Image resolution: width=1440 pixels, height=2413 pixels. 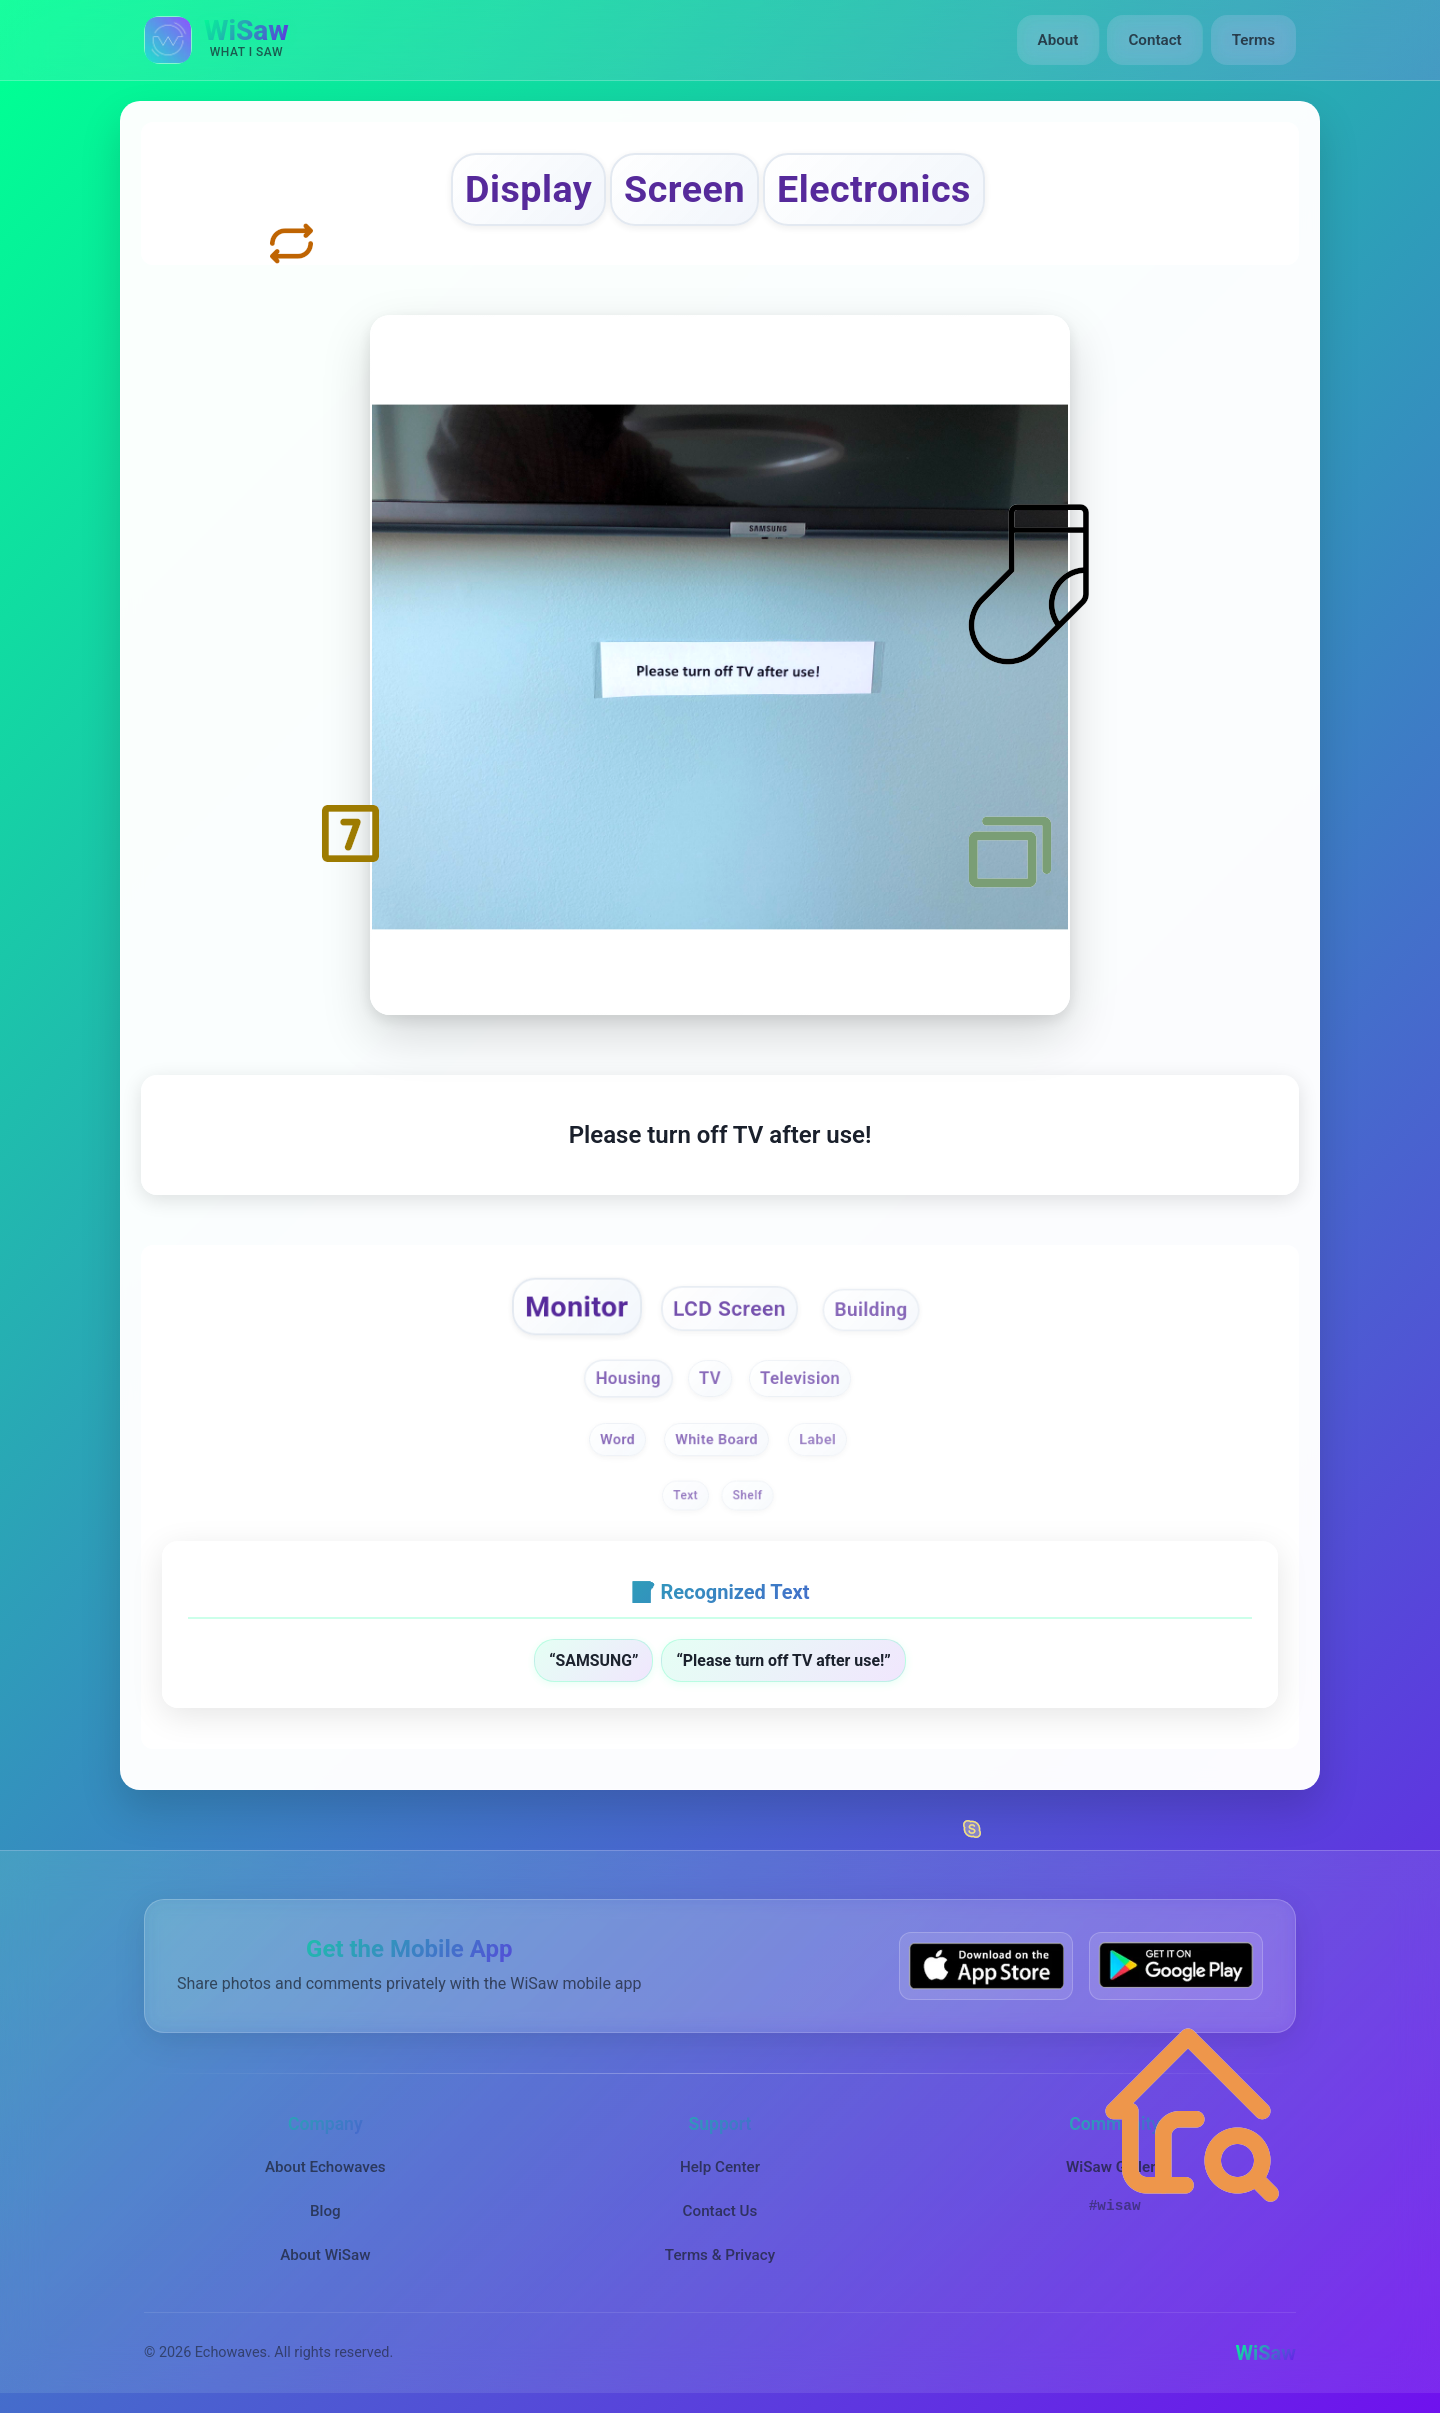 I want to click on enable repeat or loop playback, so click(x=291, y=243).